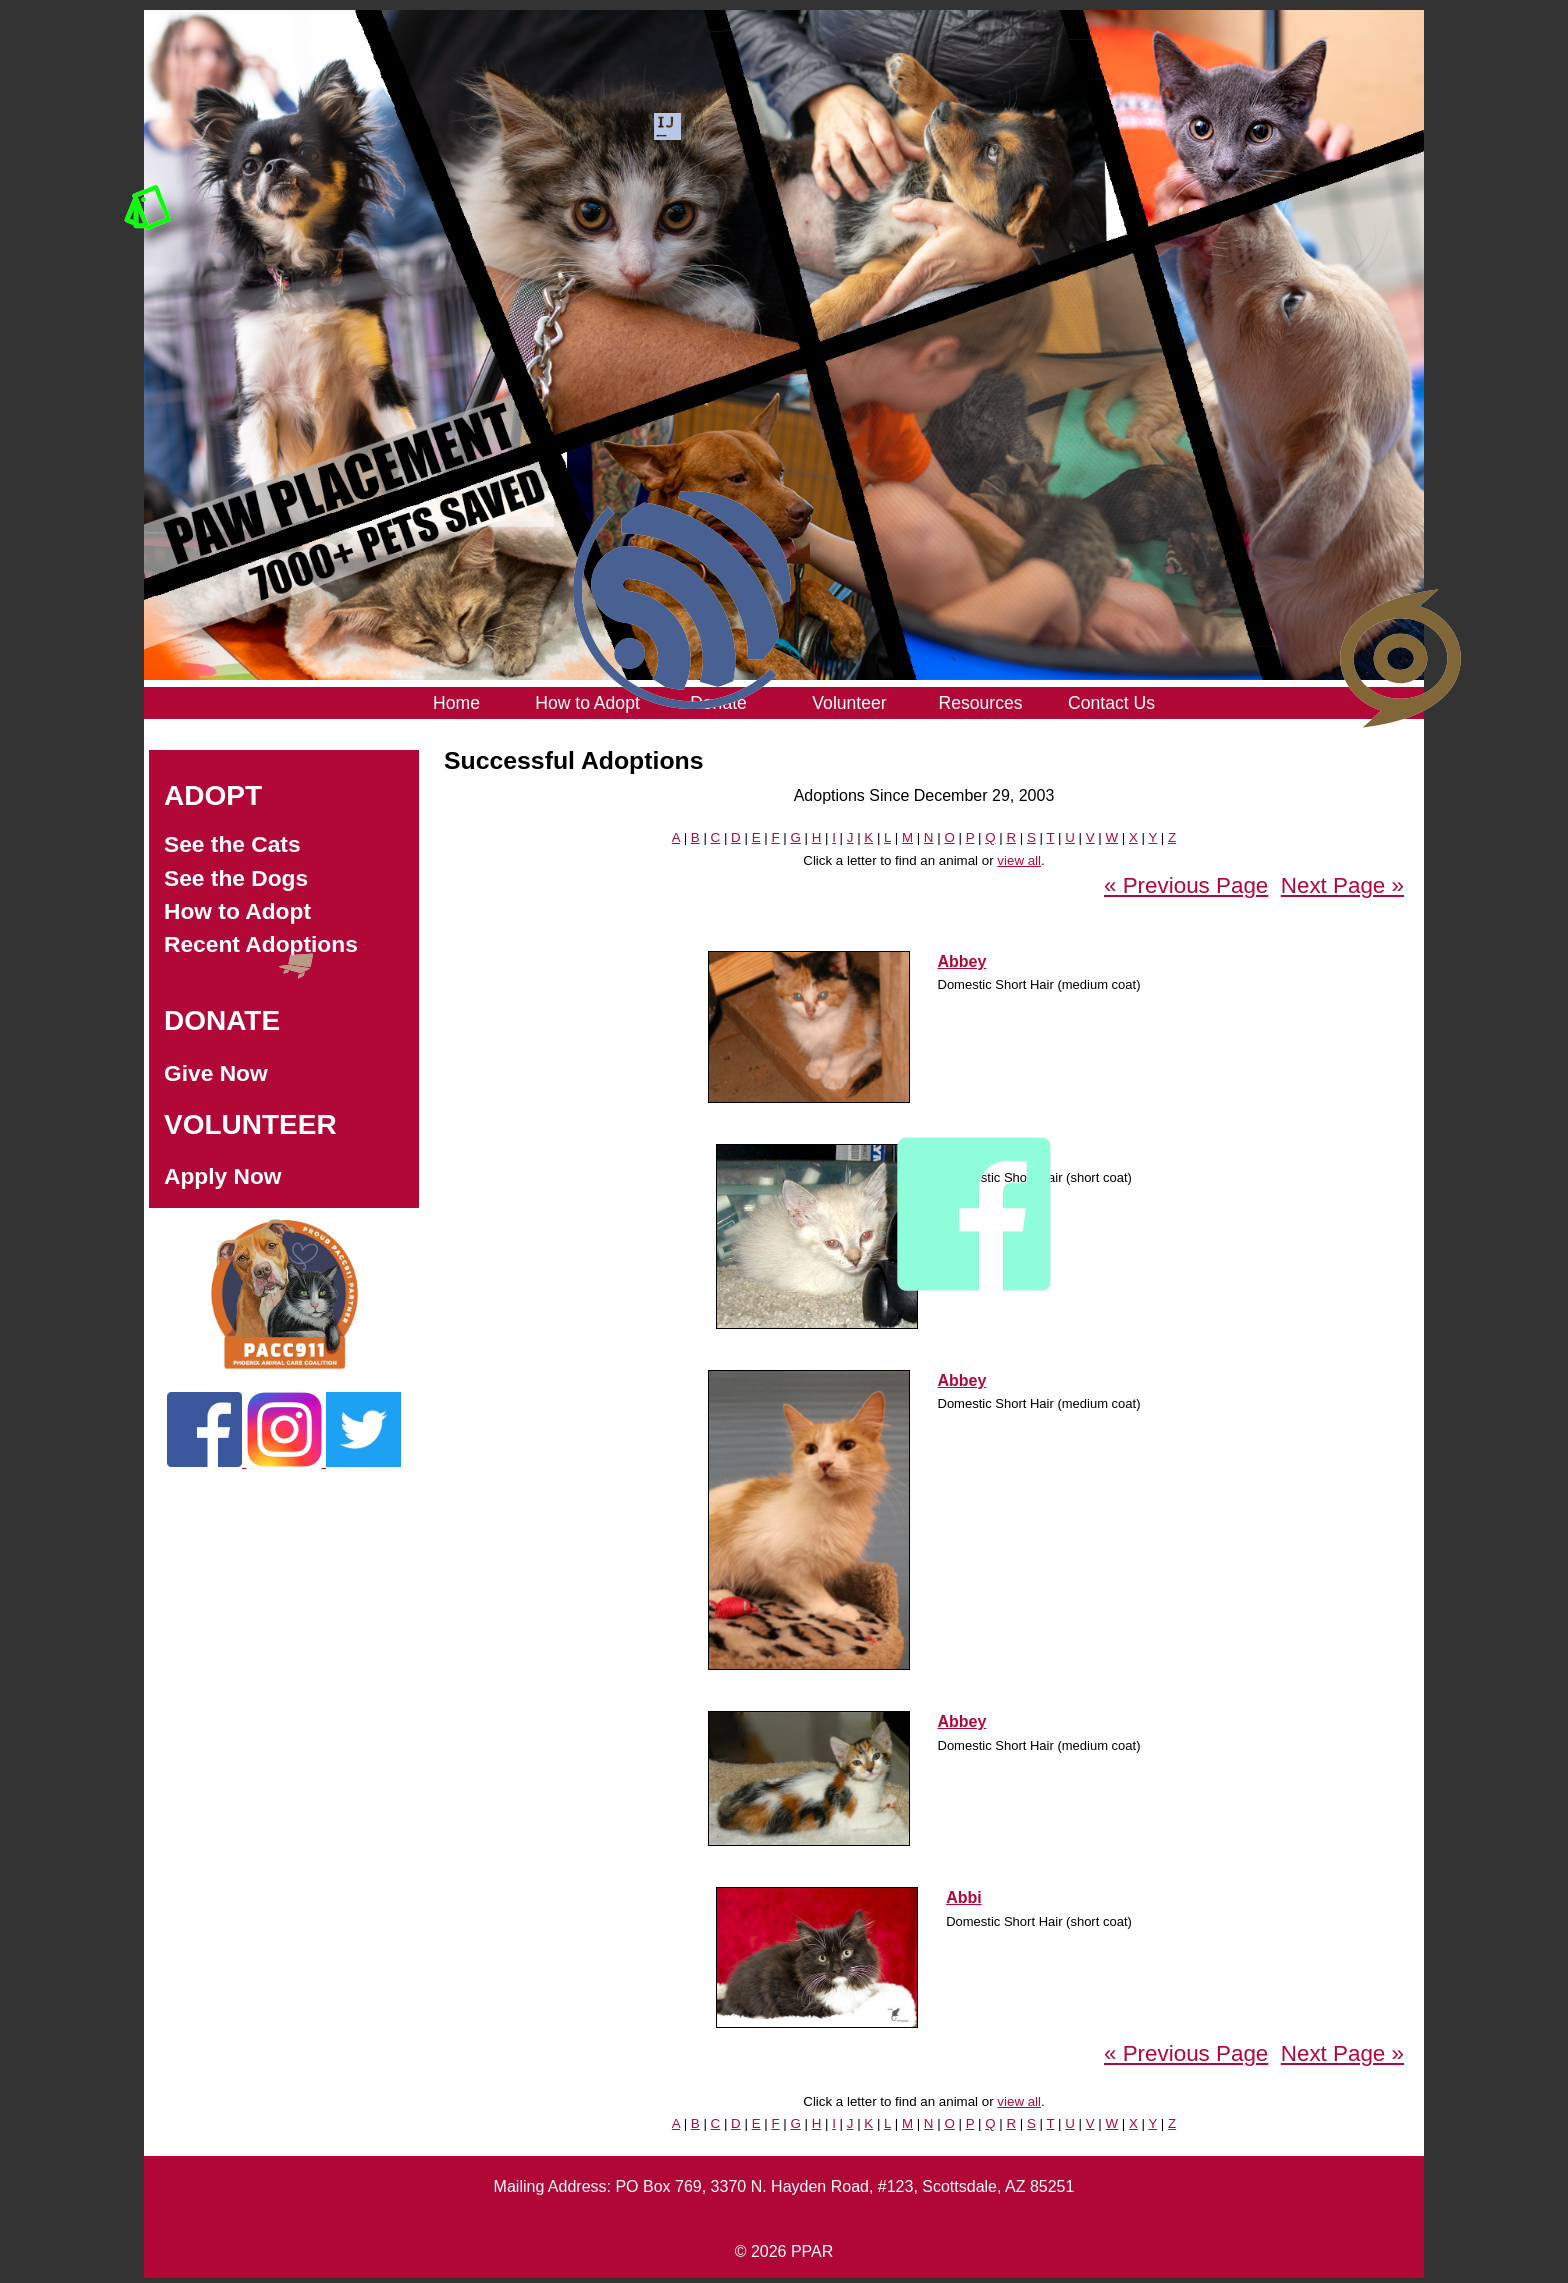 Image resolution: width=1568 pixels, height=2283 pixels. Describe the element at coordinates (667, 126) in the screenshot. I see `open IntelliJ IDEA application` at that location.